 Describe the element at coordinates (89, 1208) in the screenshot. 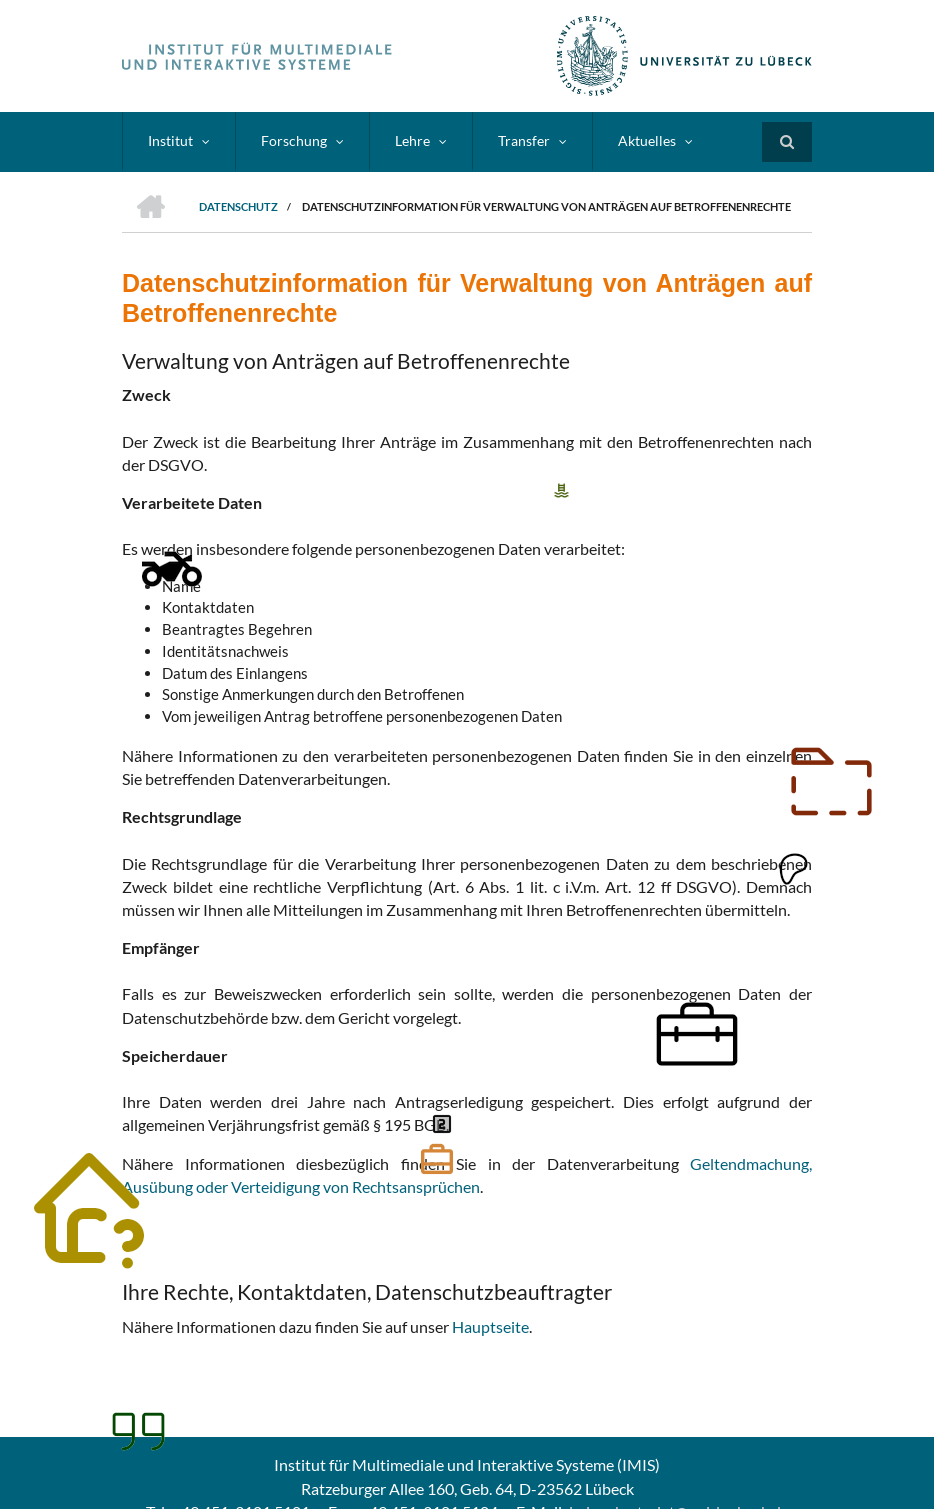

I see `get help or FAQ about home settings` at that location.